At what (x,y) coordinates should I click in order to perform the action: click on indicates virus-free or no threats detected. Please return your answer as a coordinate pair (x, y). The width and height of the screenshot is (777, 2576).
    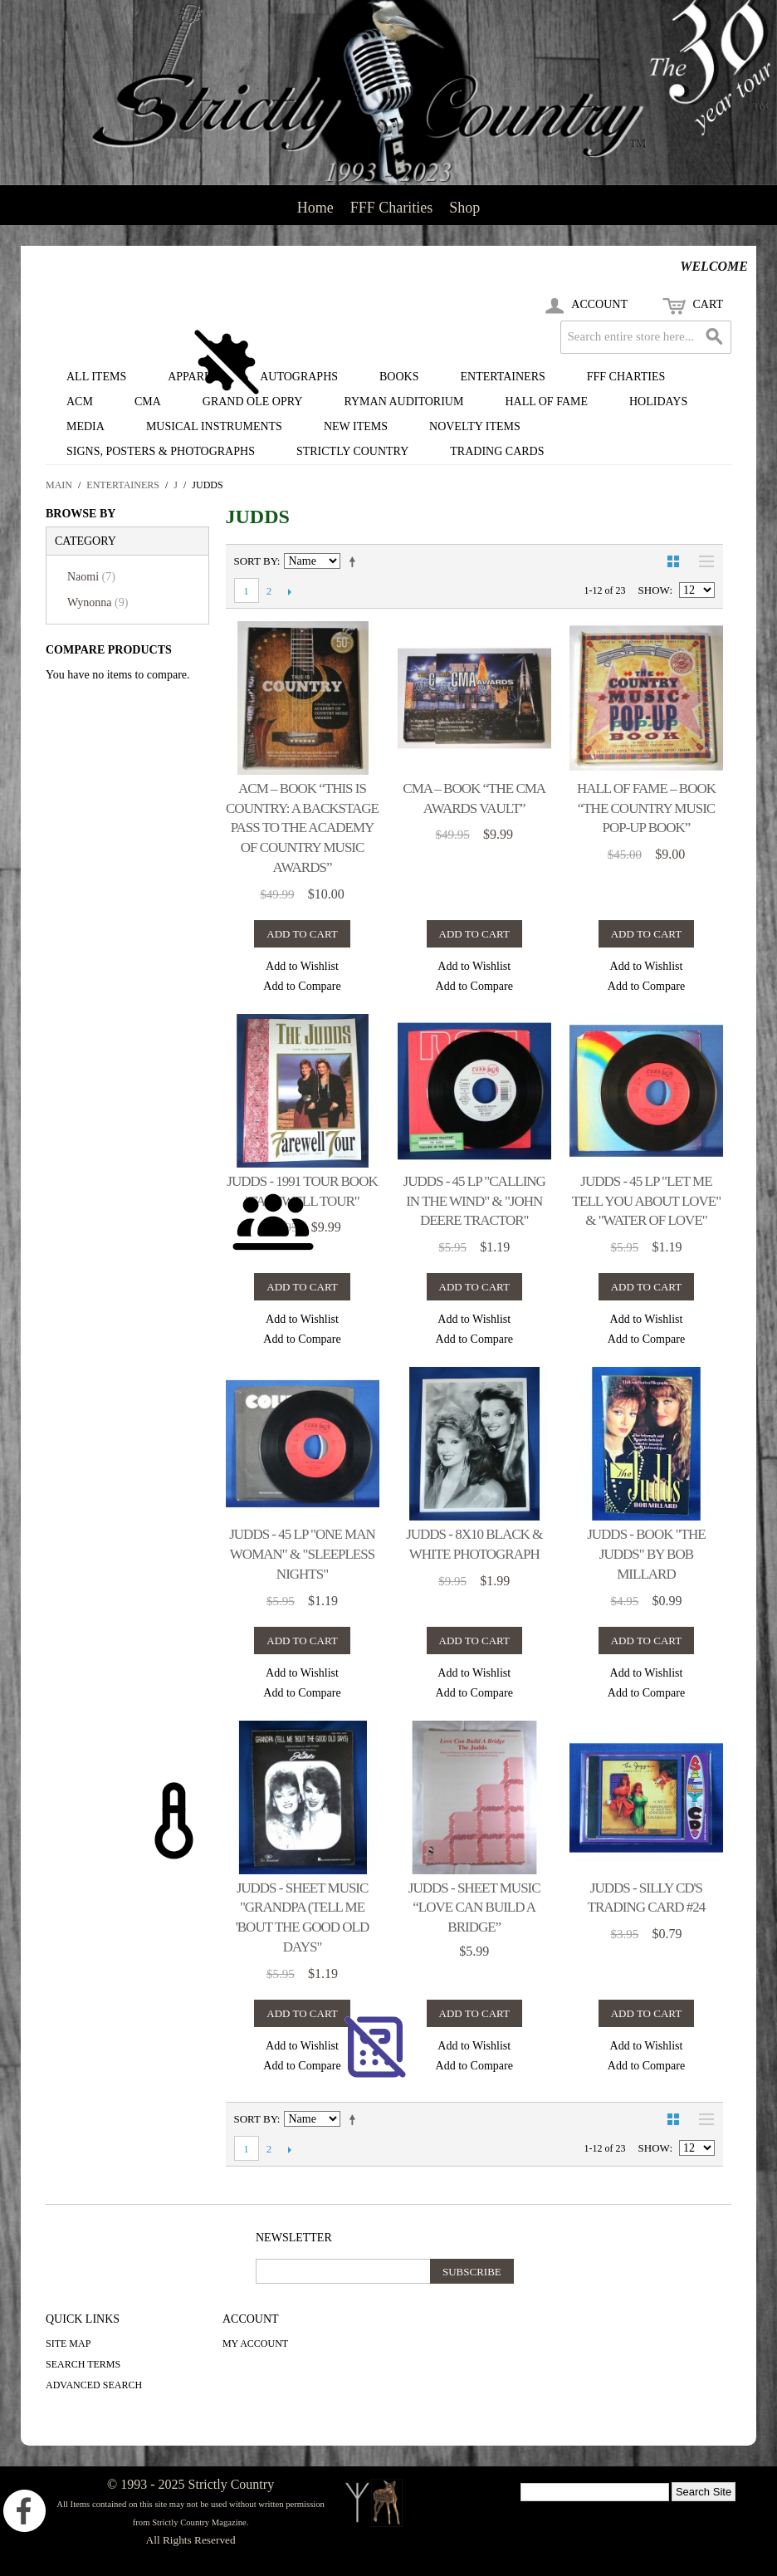
    Looking at the image, I should click on (227, 362).